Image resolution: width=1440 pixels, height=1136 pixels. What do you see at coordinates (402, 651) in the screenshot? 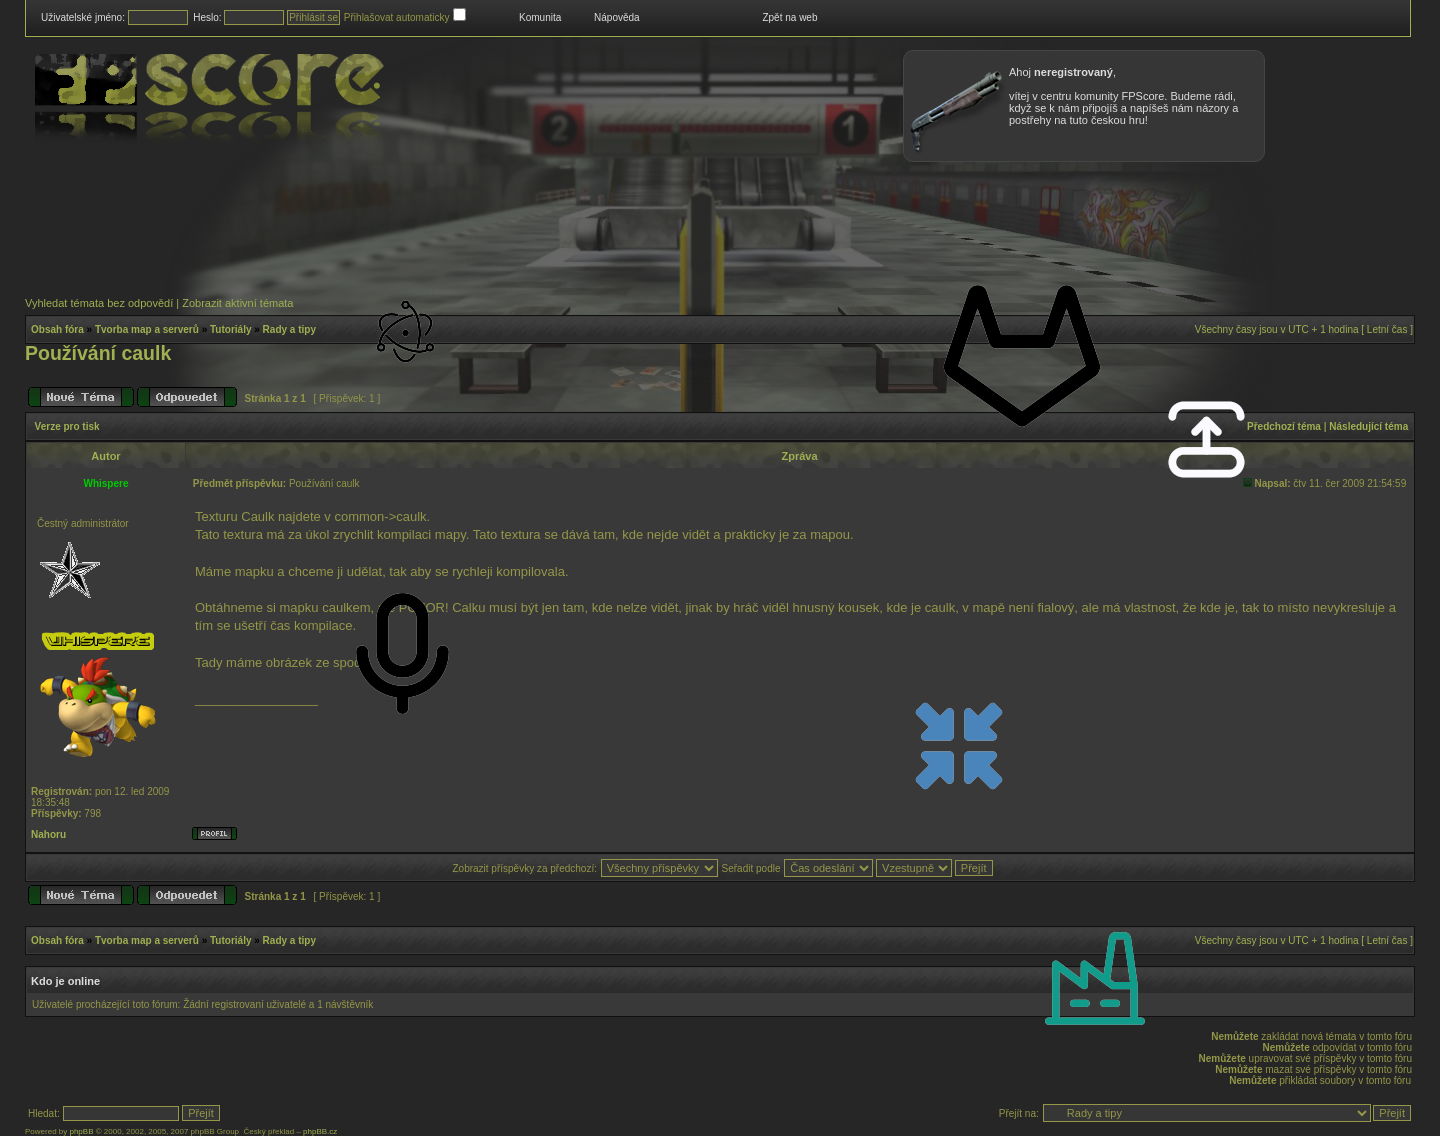
I see `tap to start voice recording` at bounding box center [402, 651].